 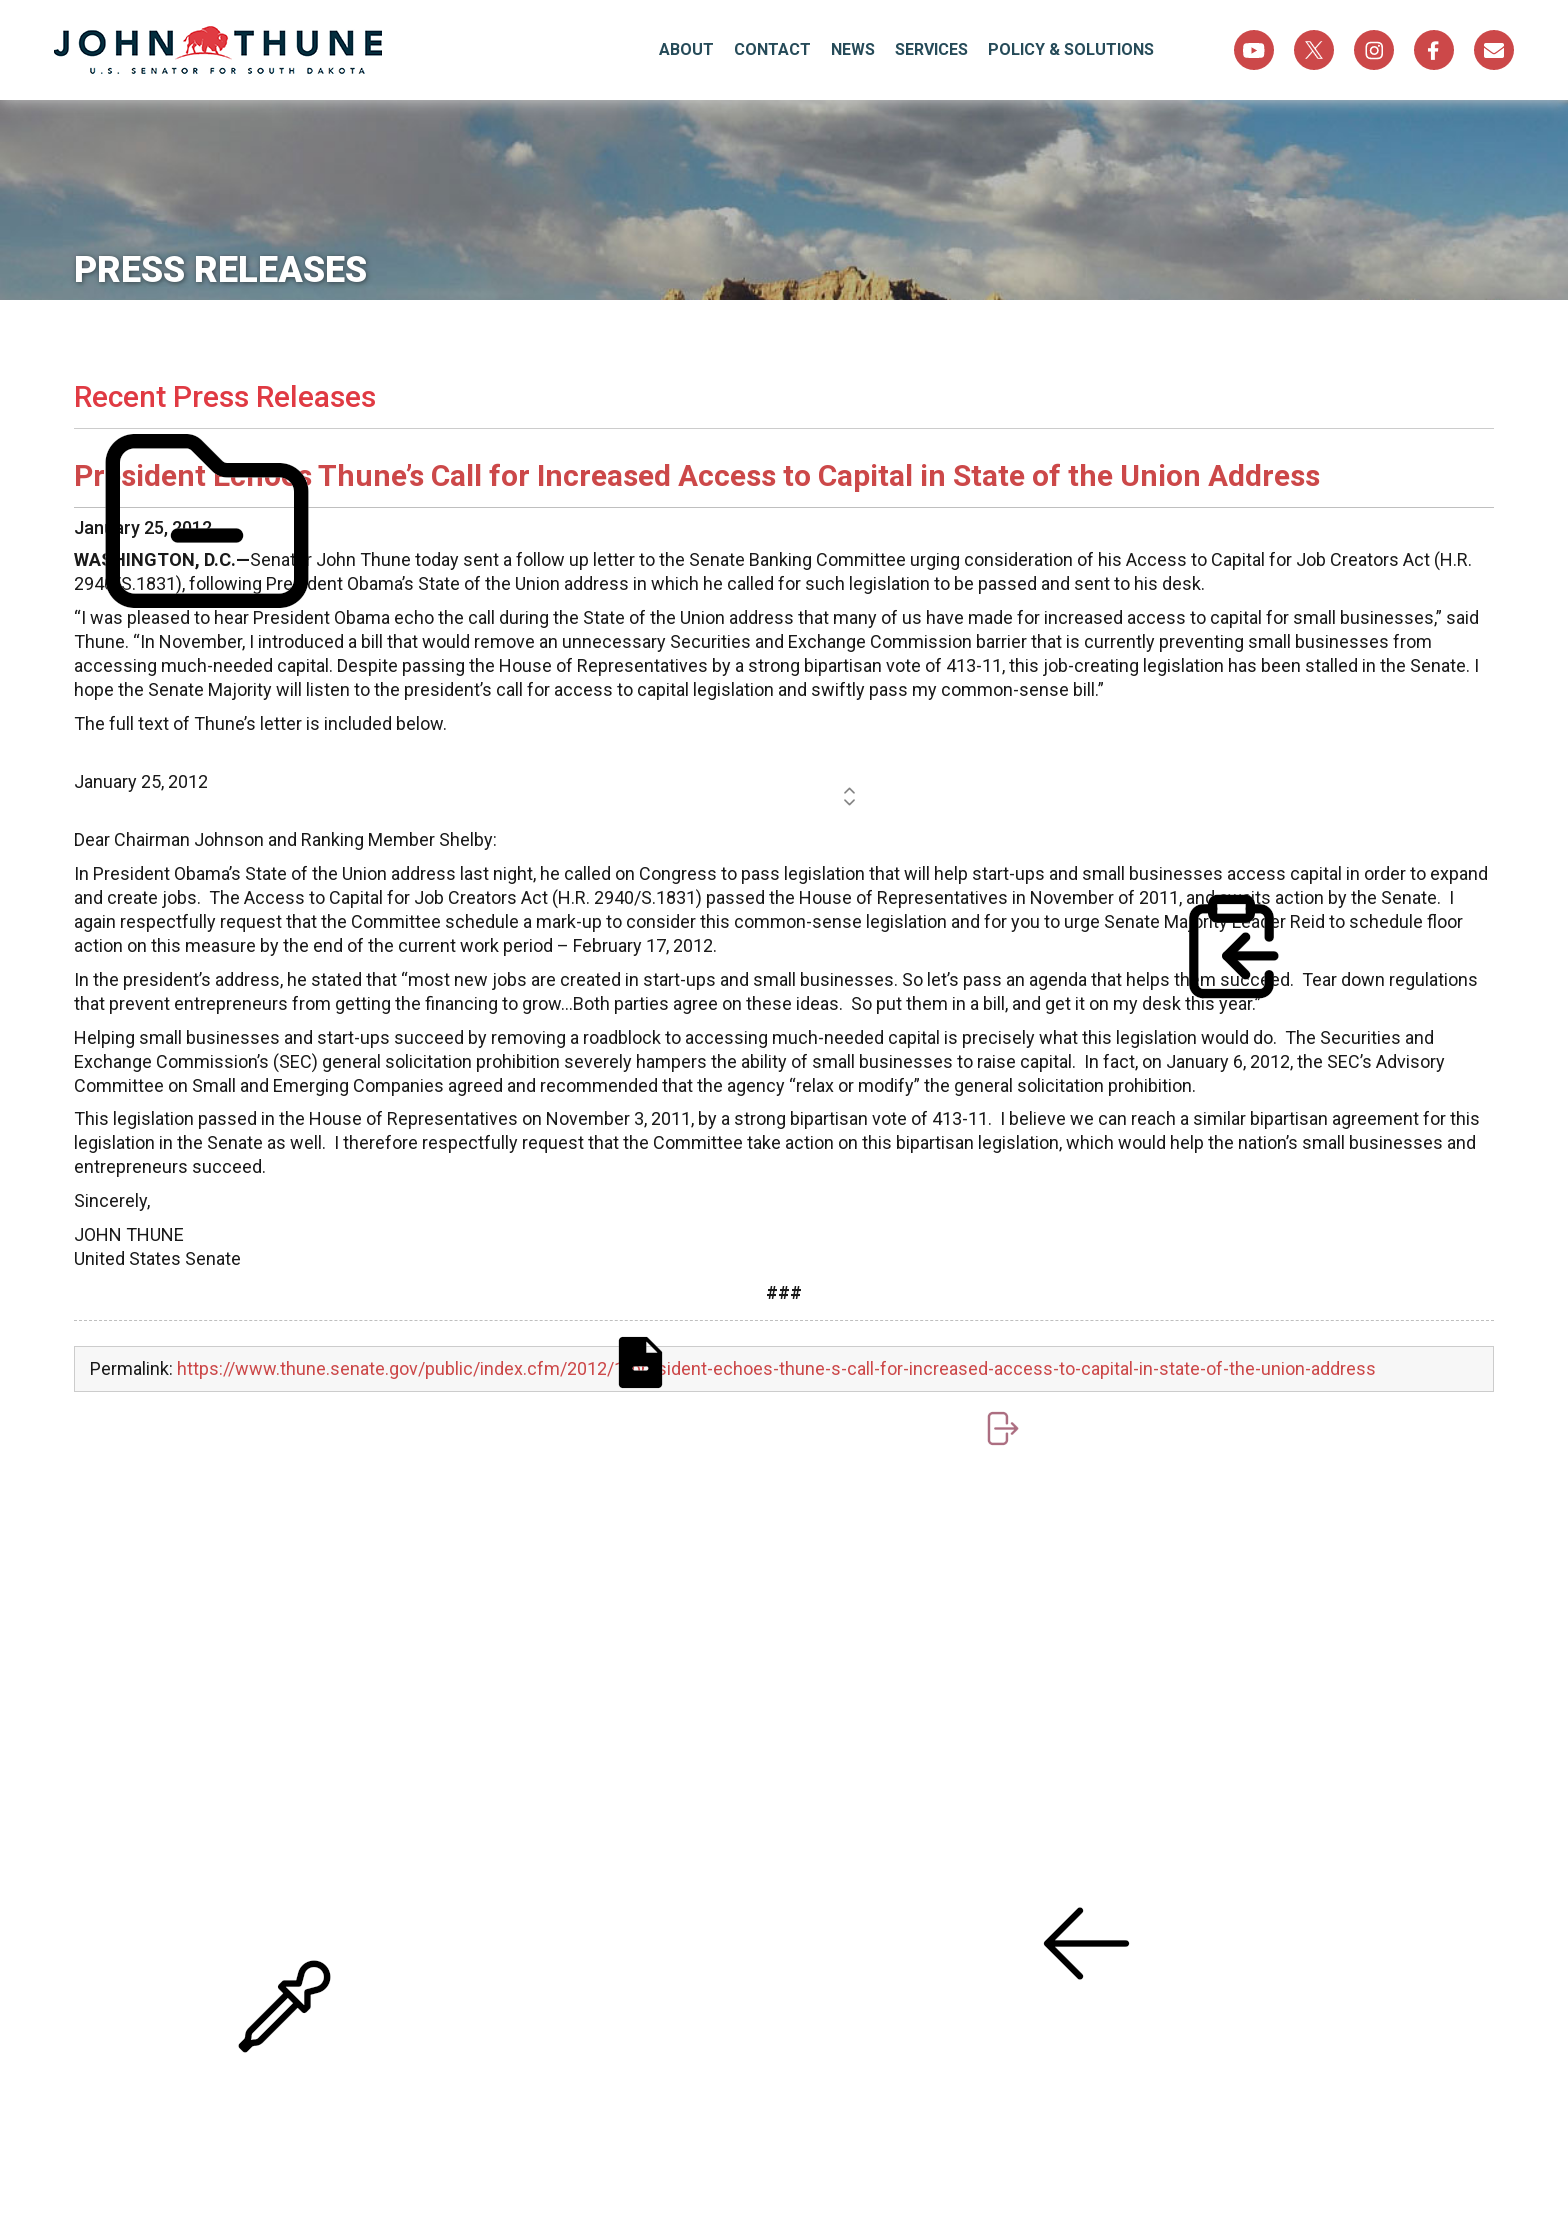 I want to click on log out of your account, so click(x=1000, y=1428).